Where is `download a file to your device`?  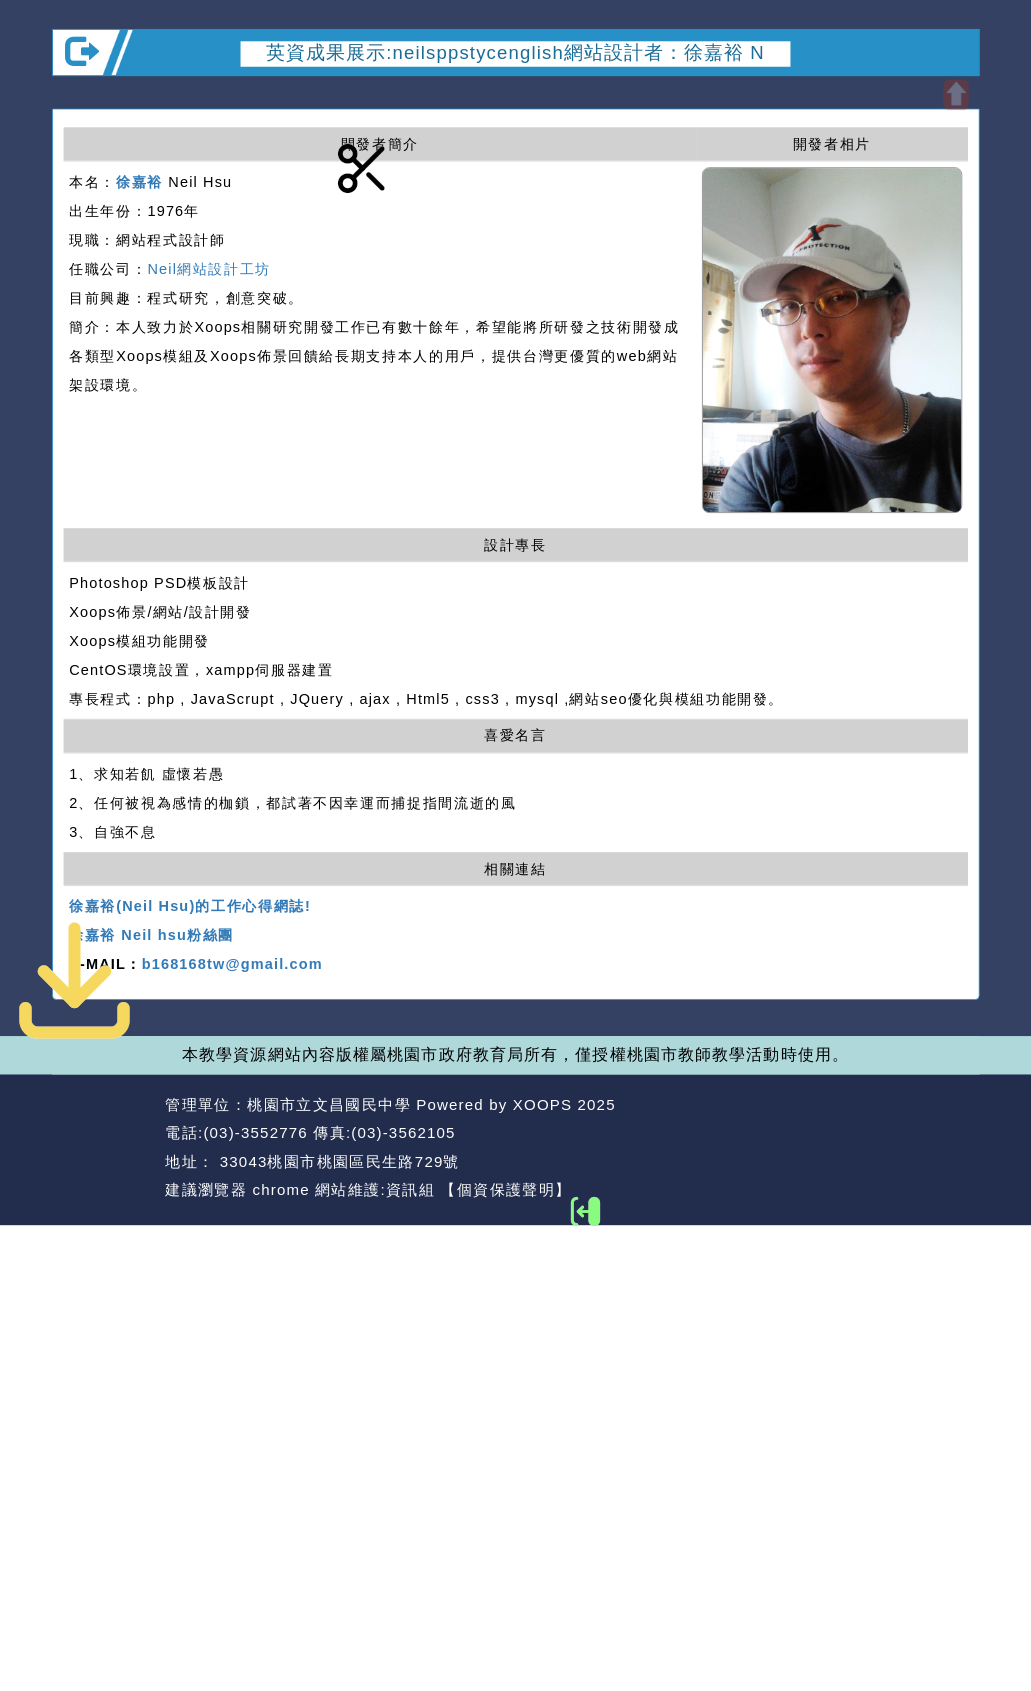
download a file to your device is located at coordinates (74, 977).